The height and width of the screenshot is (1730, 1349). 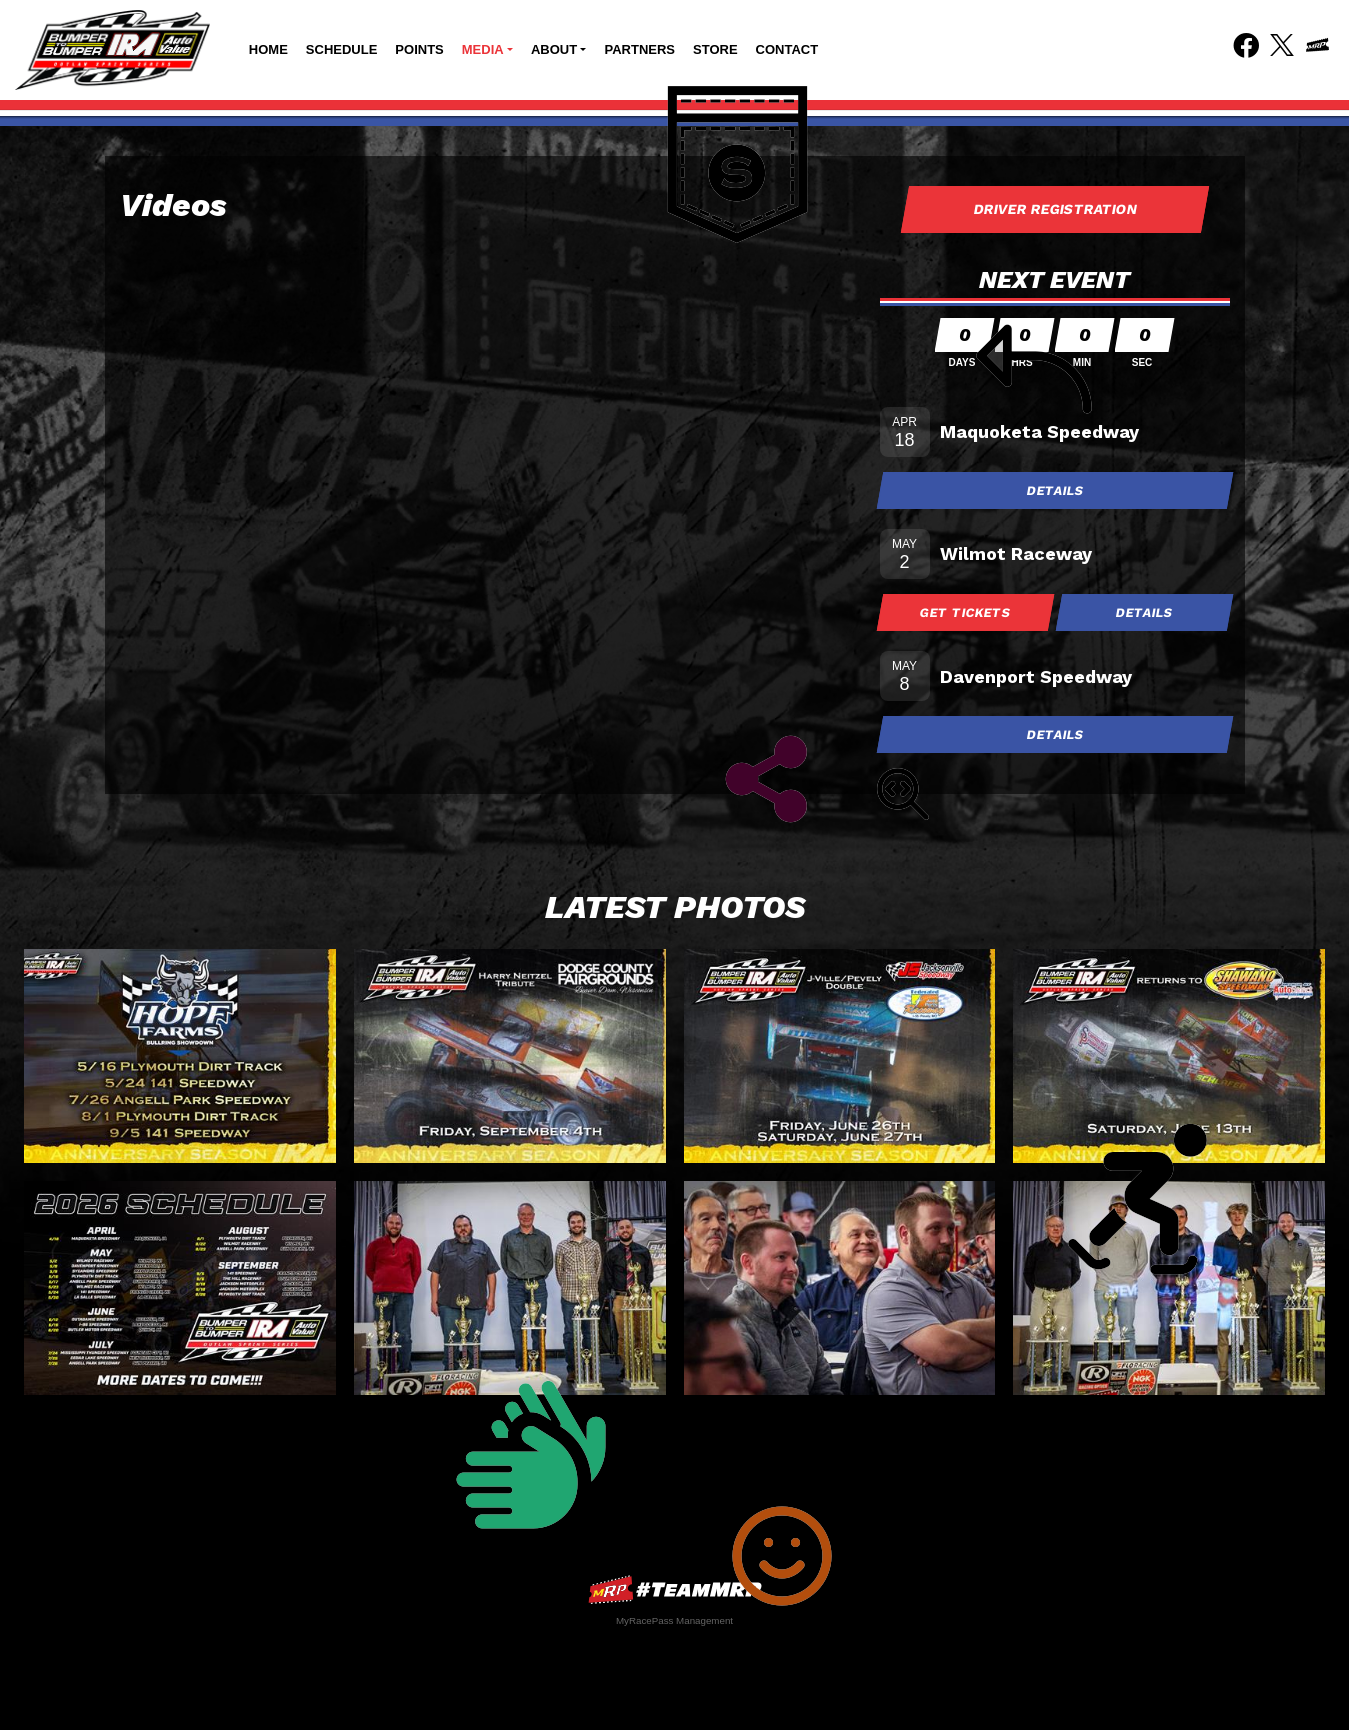 I want to click on add an emoji or reaction, so click(x=782, y=1556).